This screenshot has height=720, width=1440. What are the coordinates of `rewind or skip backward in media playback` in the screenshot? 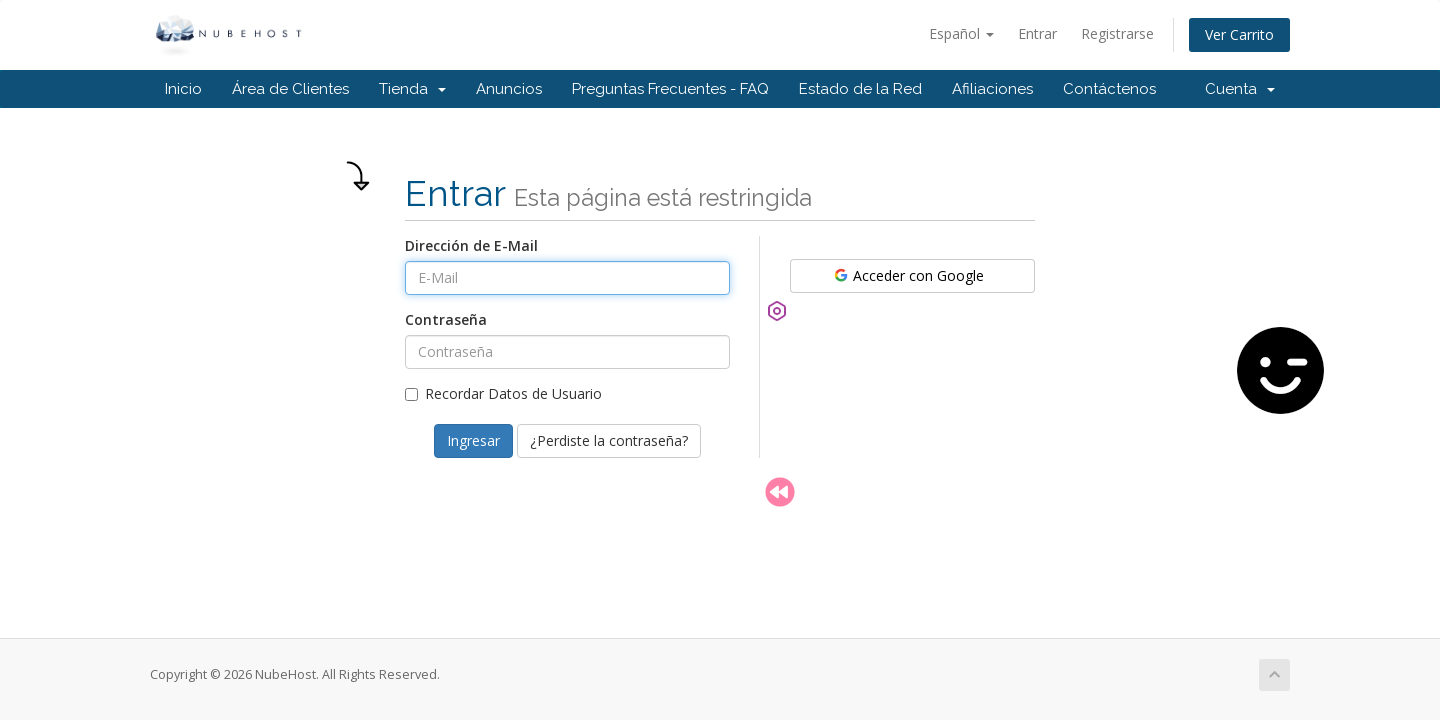 It's located at (780, 492).